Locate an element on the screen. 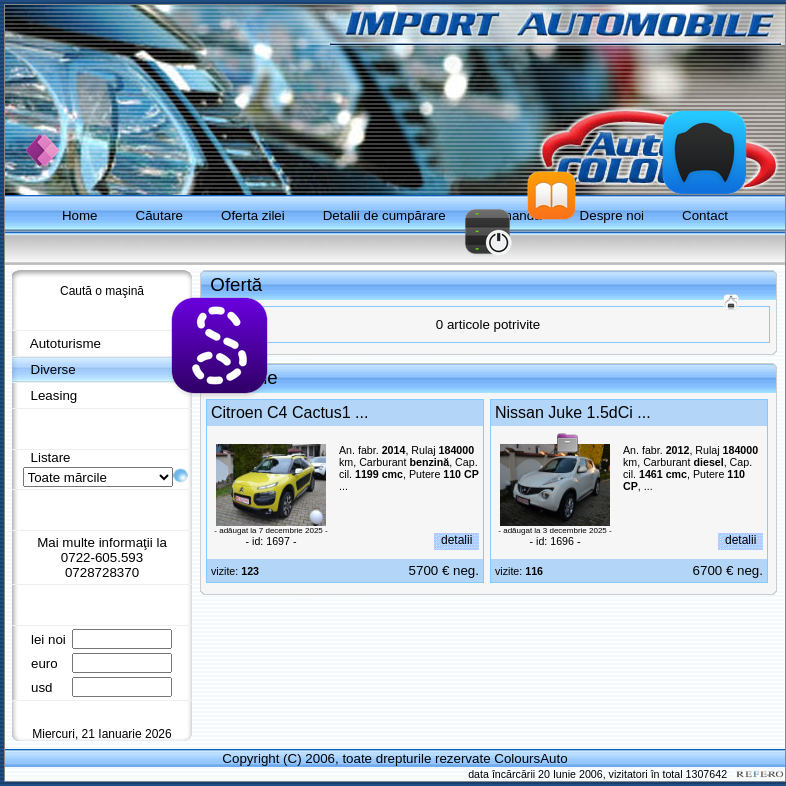  open the file manager application is located at coordinates (567, 442).